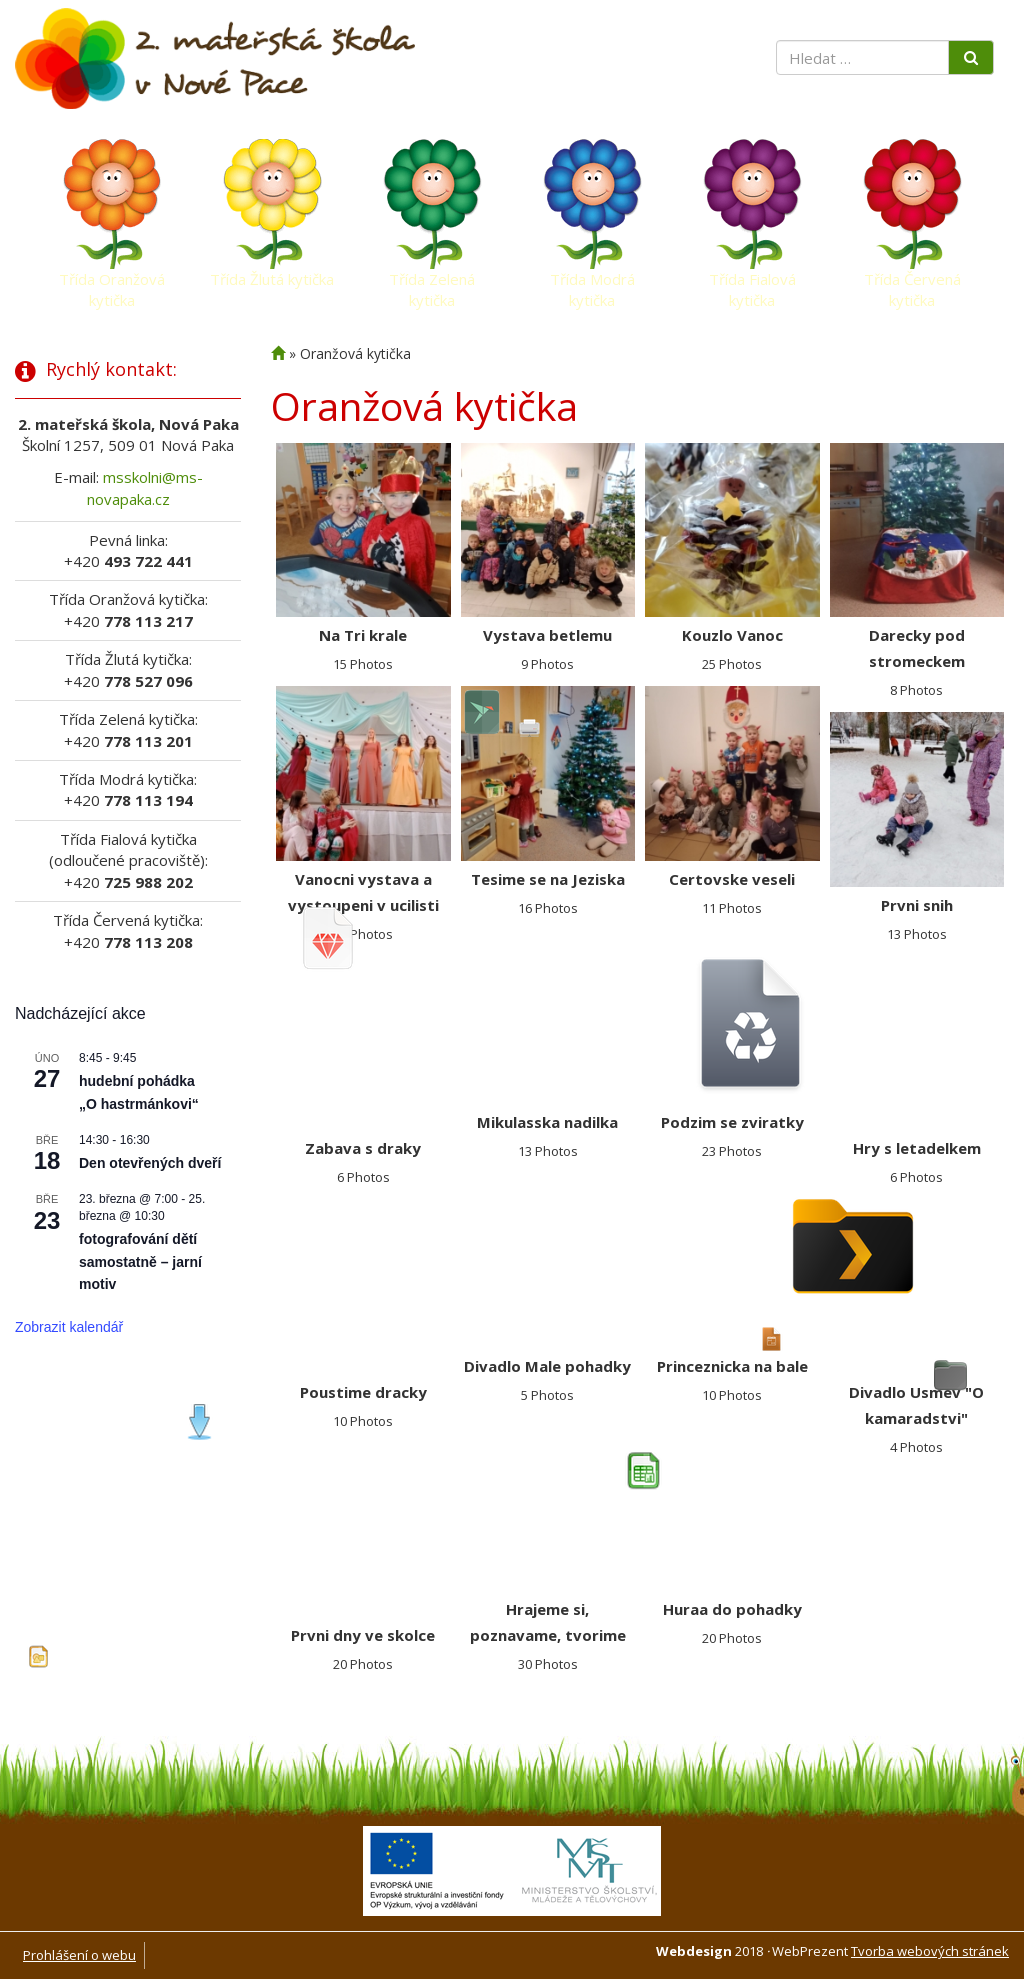  I want to click on connect to a network printer, so click(529, 728).